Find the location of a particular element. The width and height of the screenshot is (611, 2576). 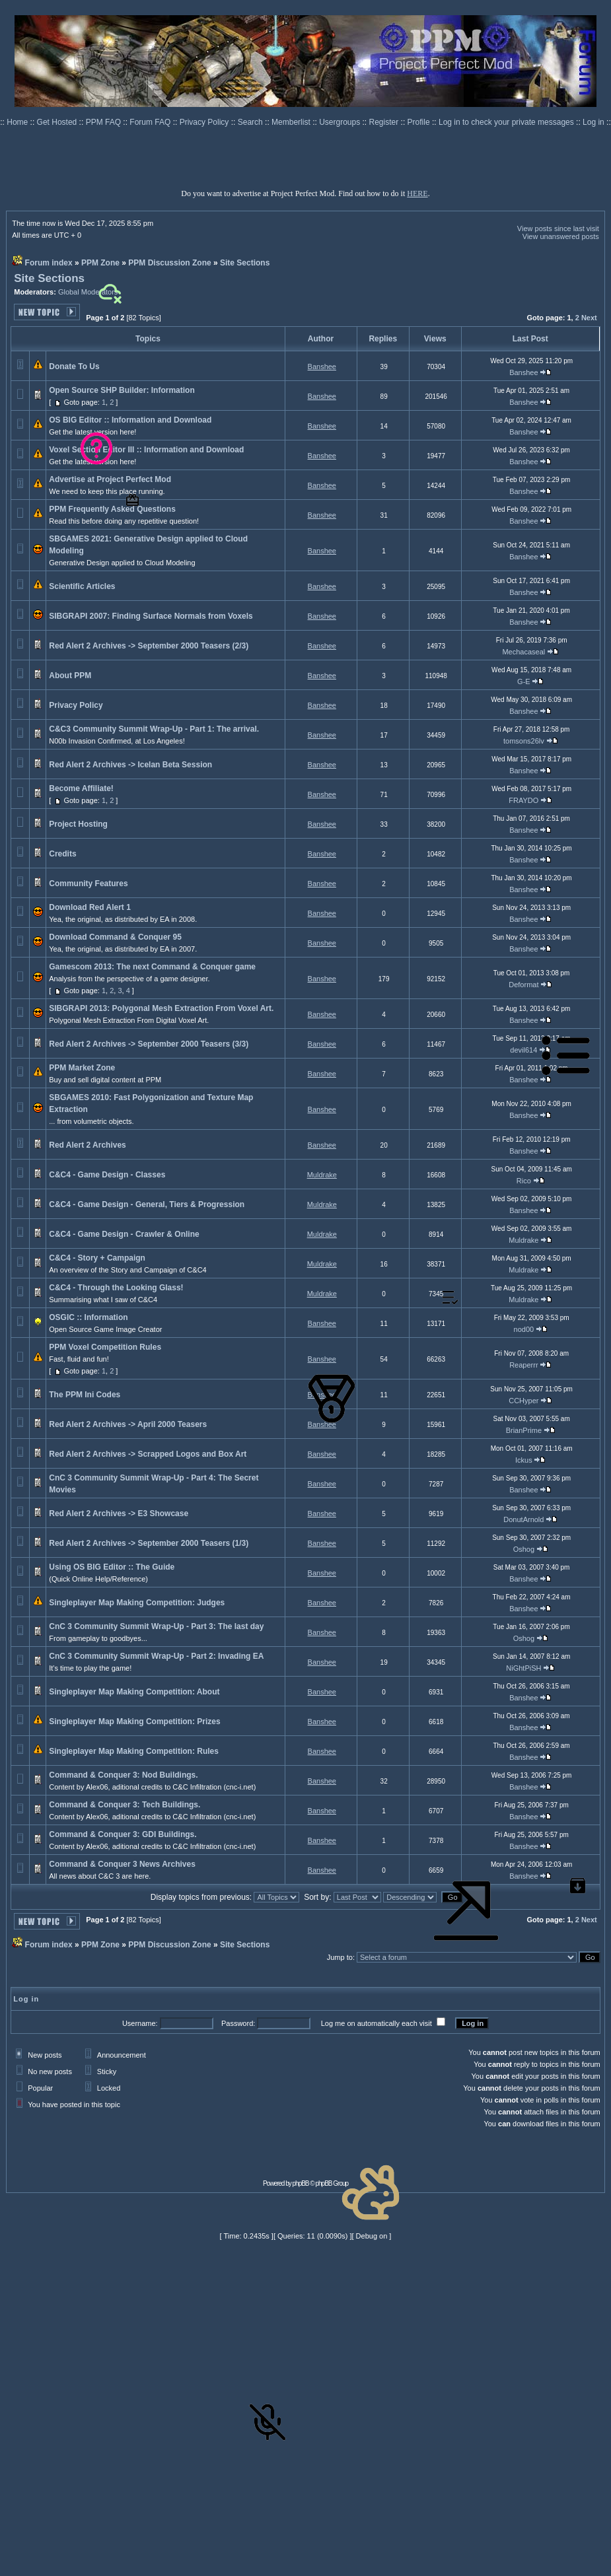

view or redeem a gift card is located at coordinates (132, 500).